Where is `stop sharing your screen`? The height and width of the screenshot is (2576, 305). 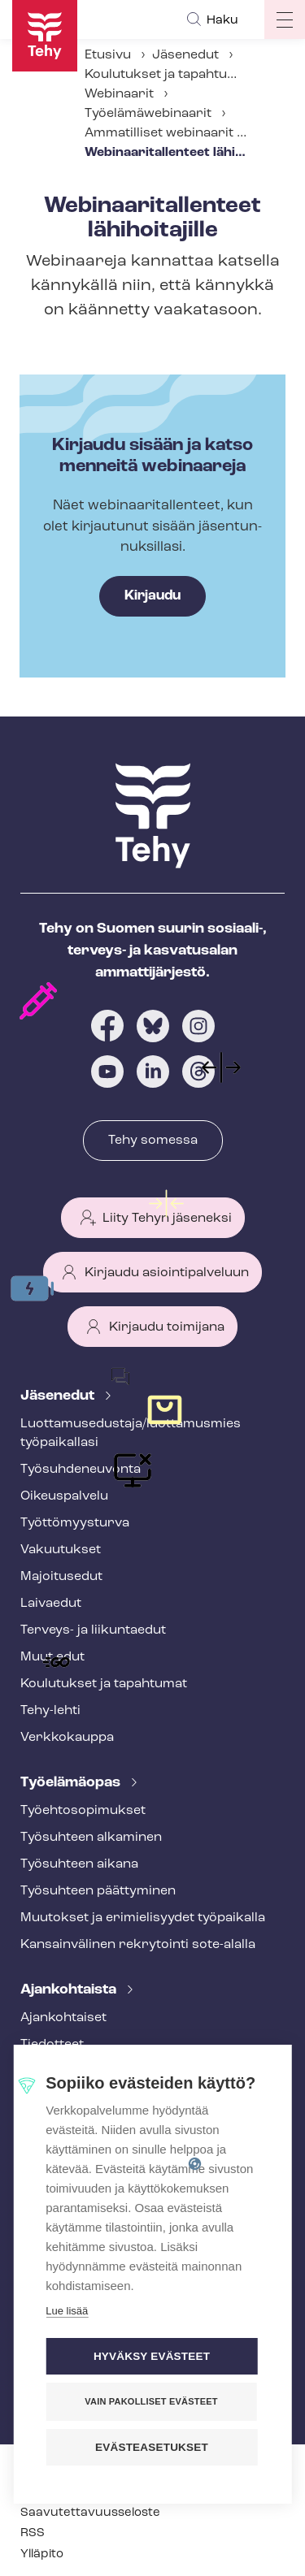
stop sharing your screen is located at coordinates (133, 1470).